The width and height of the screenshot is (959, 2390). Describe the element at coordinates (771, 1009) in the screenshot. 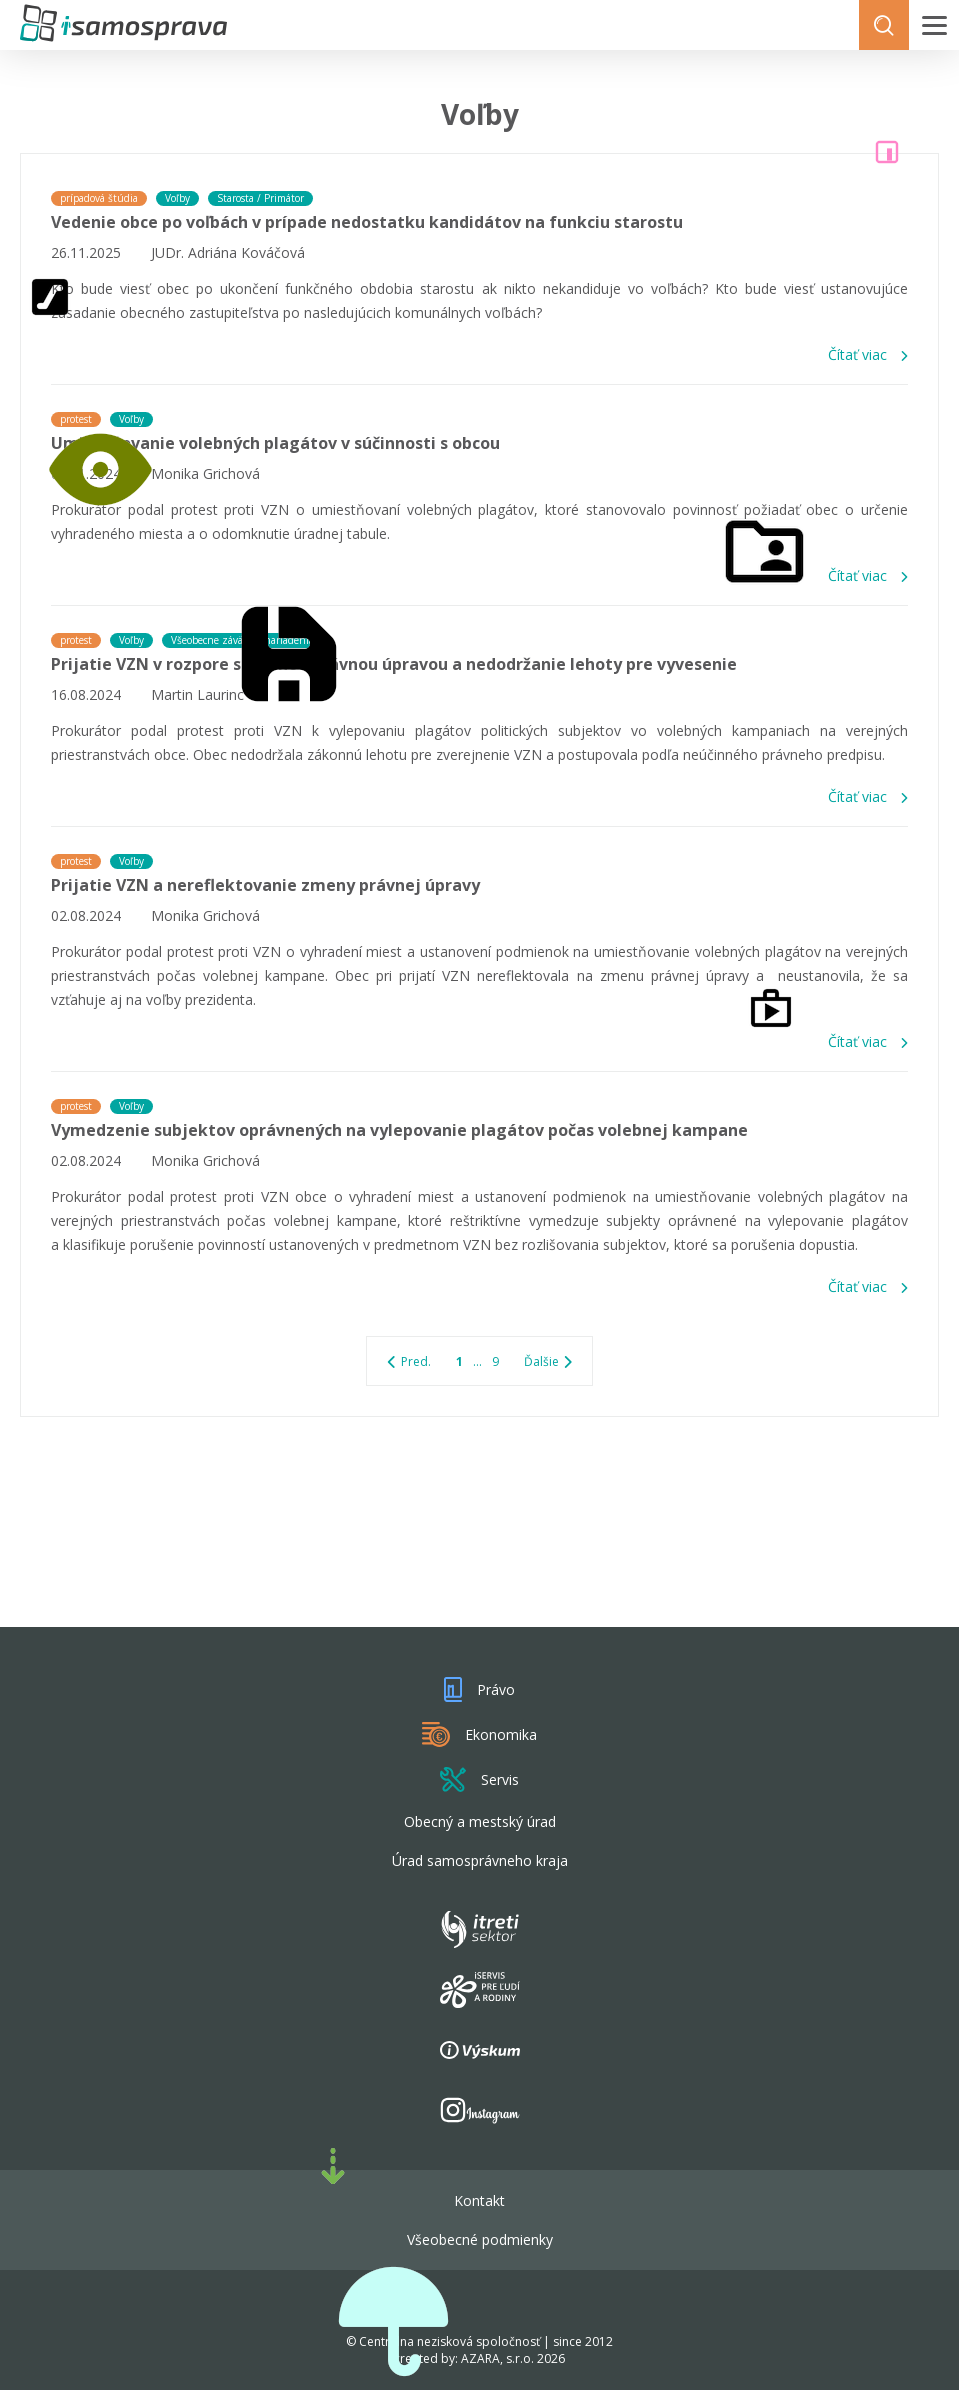

I see `open the shop or store` at that location.